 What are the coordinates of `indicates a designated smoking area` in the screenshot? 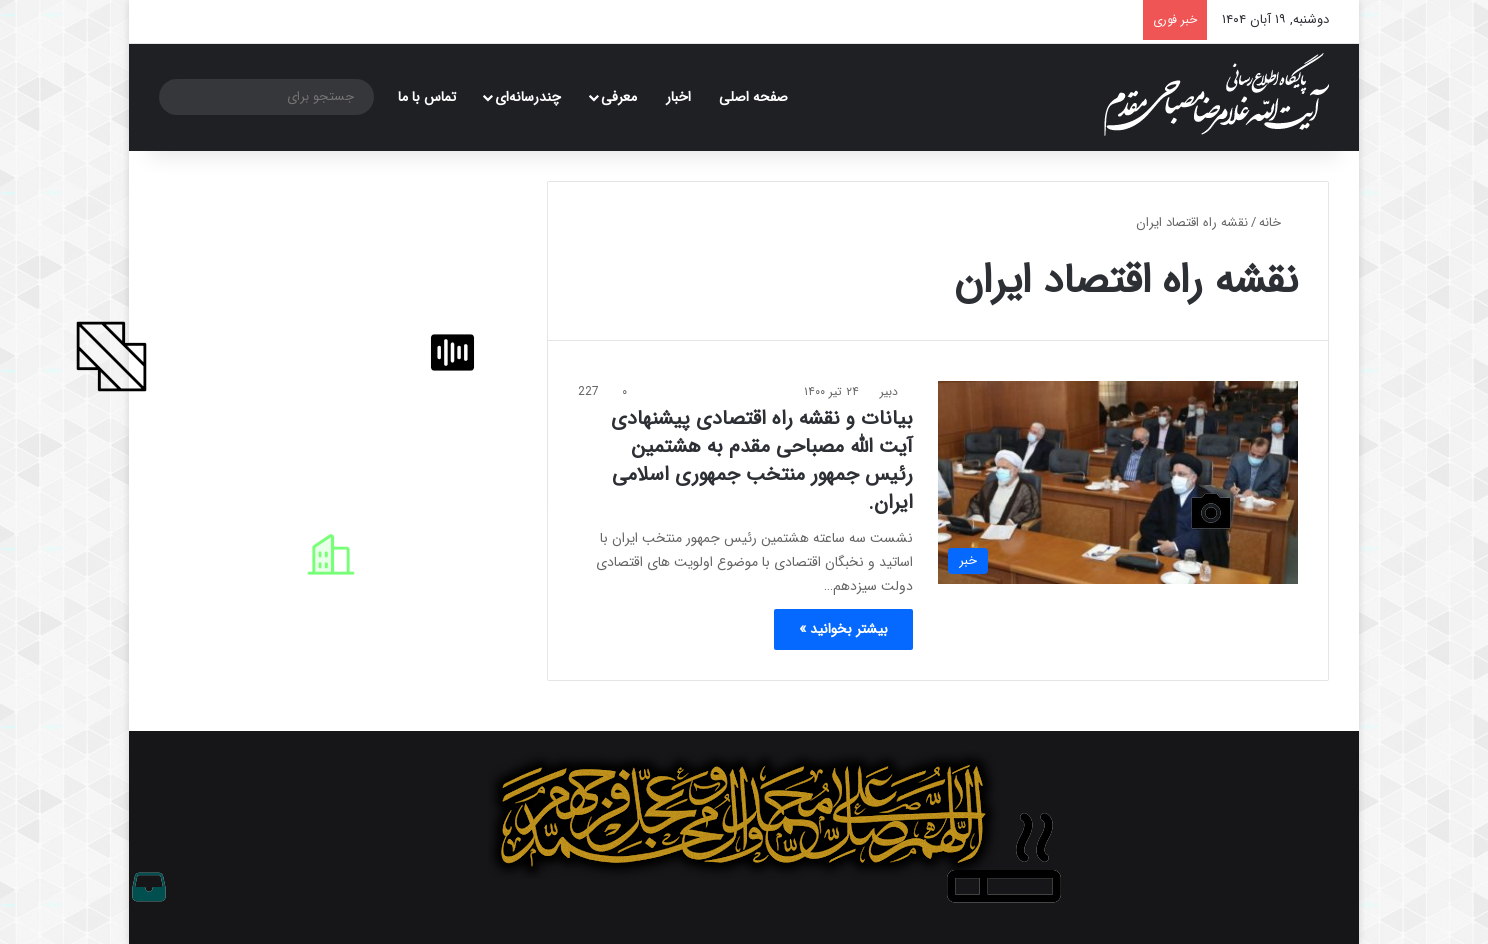 It's located at (1004, 870).